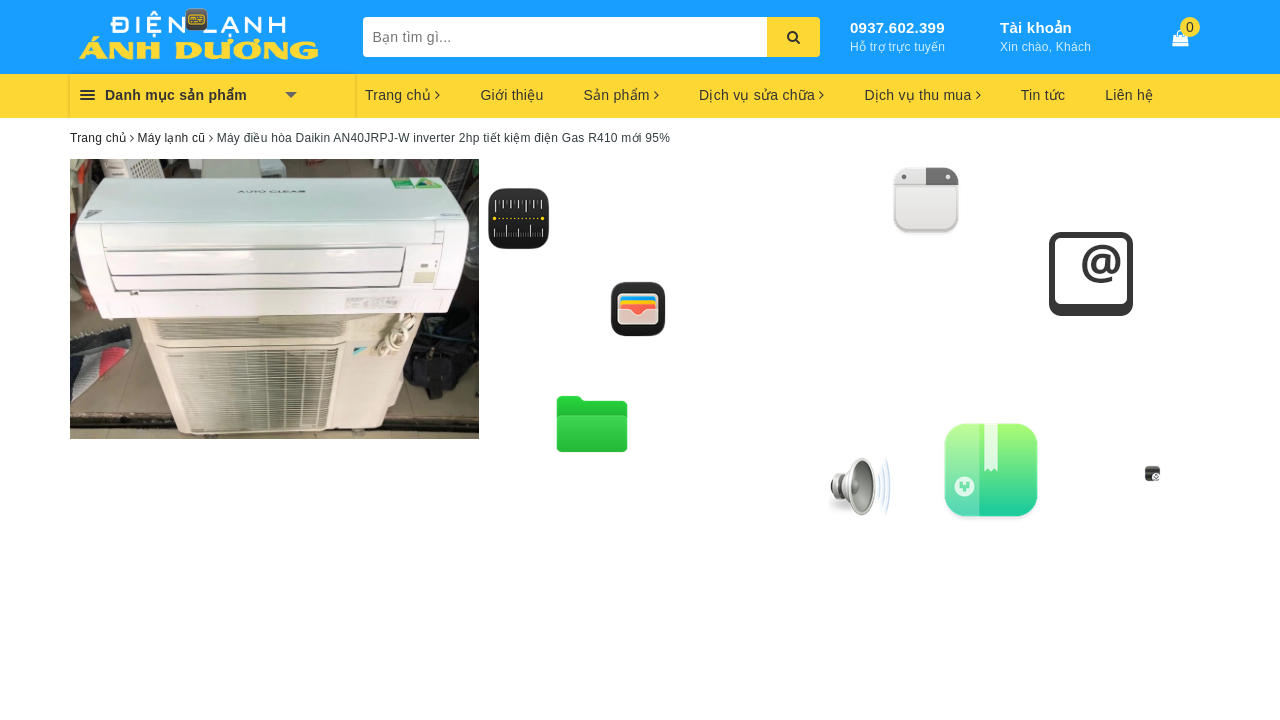  Describe the element at coordinates (1152, 473) in the screenshot. I see `configure network server installation settings` at that location.